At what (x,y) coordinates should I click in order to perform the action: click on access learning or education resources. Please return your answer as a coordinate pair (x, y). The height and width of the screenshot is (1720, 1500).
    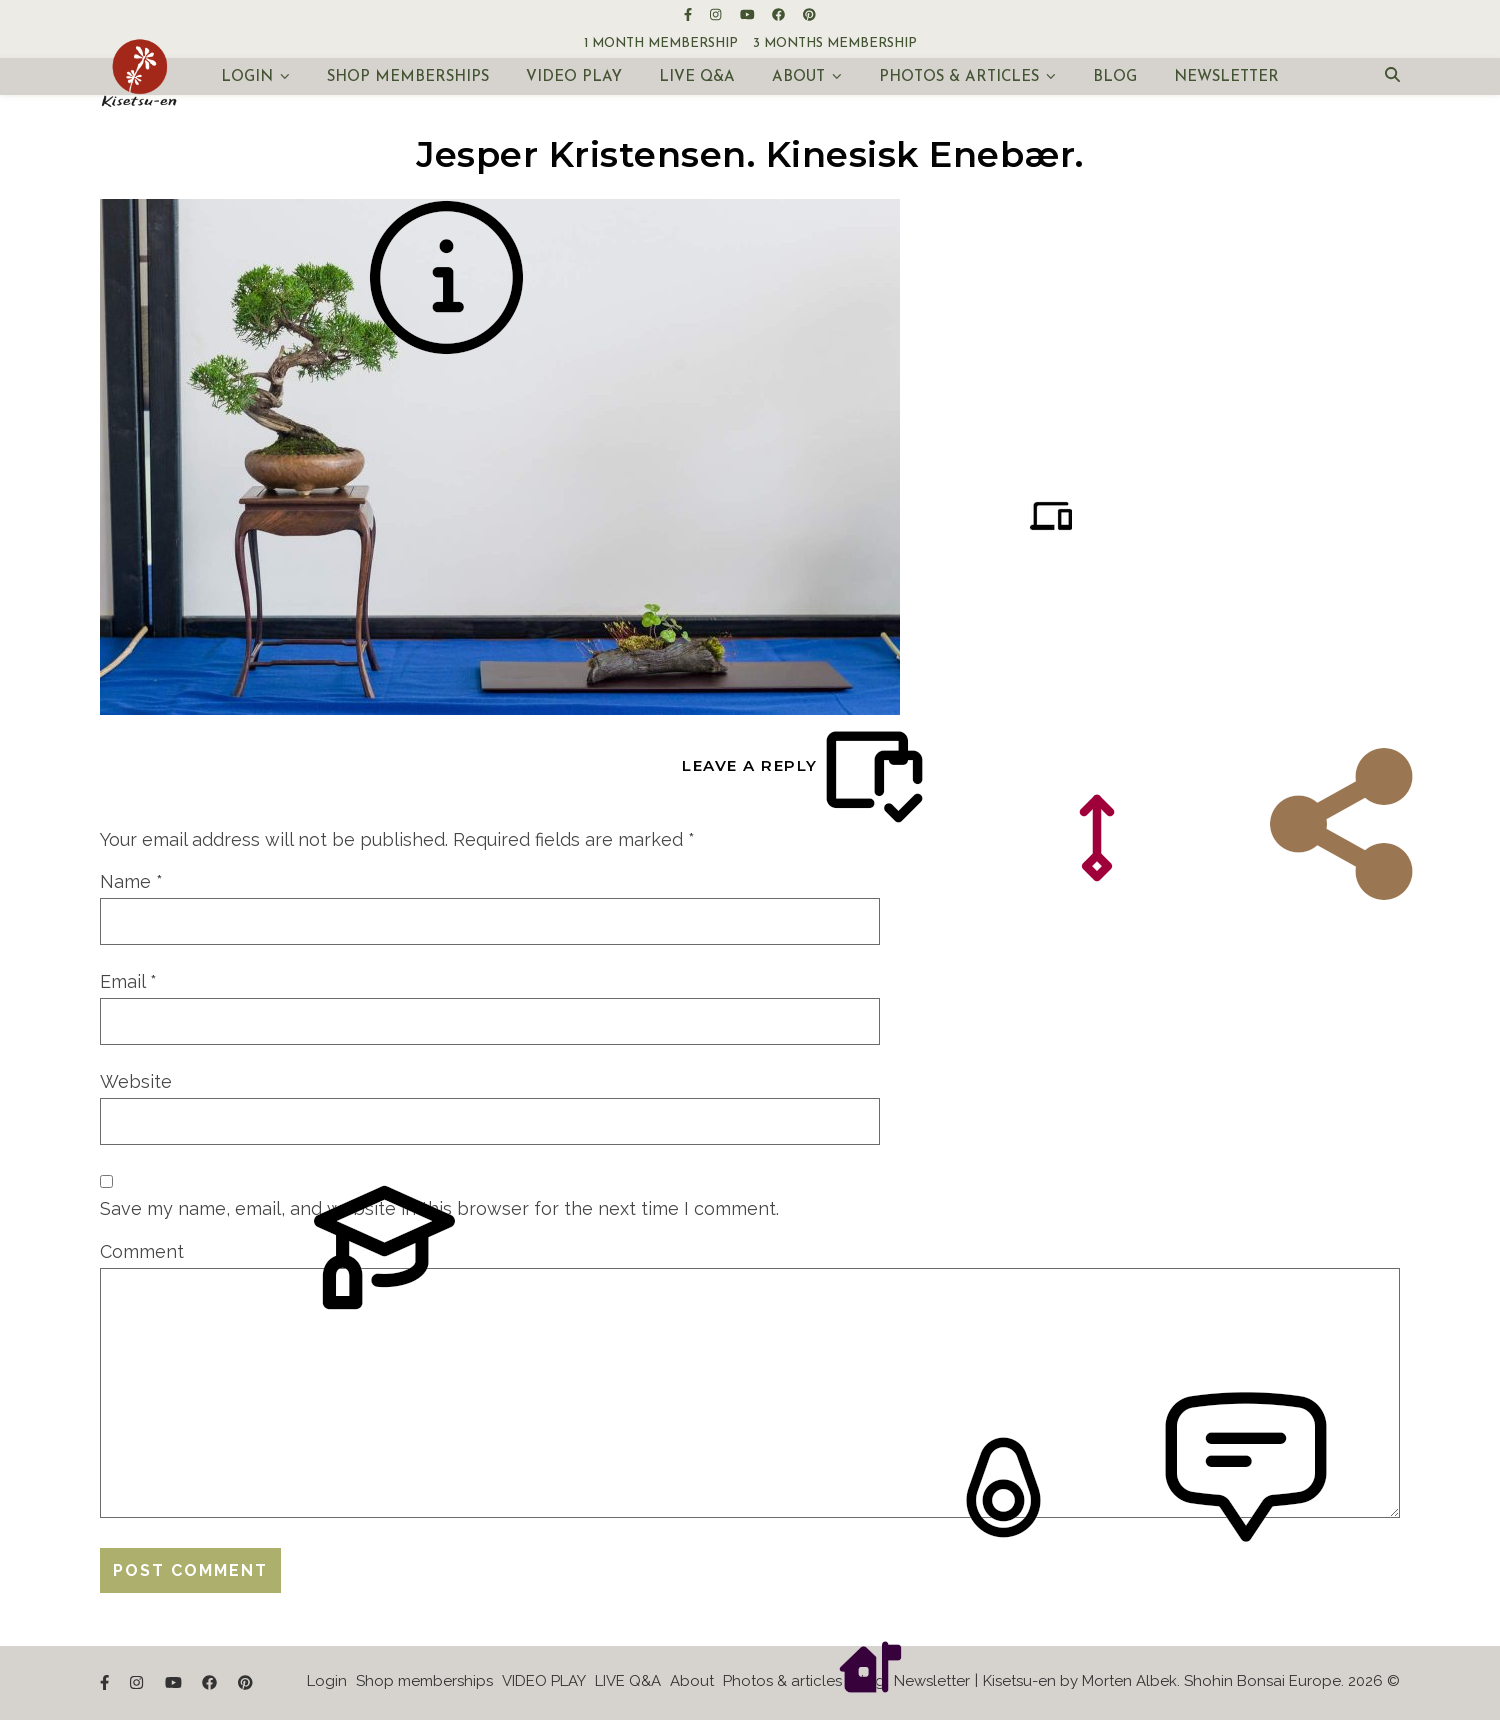
    Looking at the image, I should click on (384, 1247).